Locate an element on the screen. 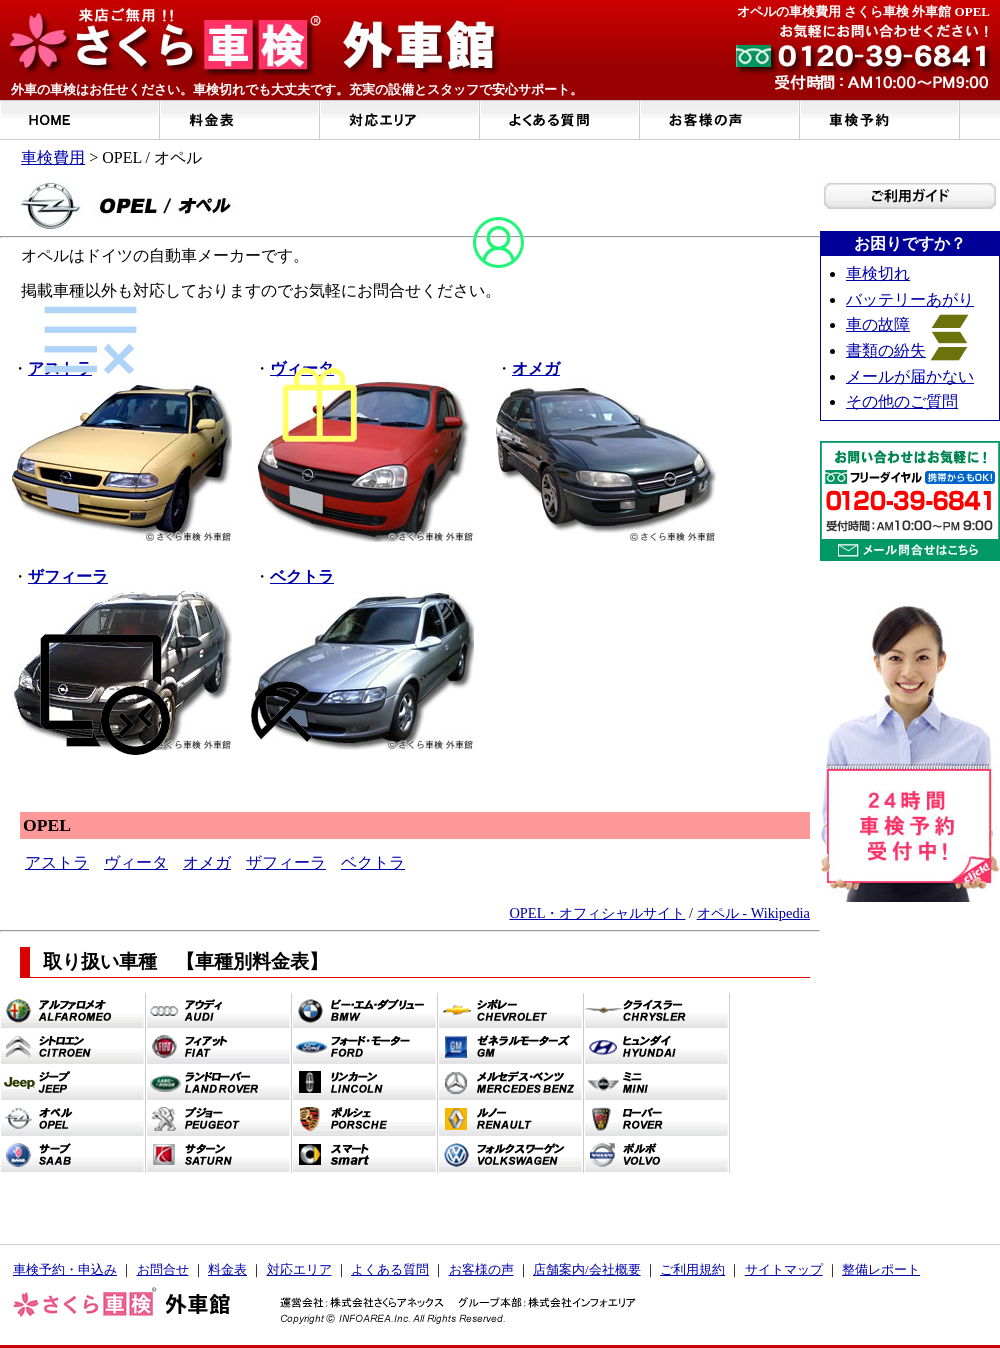 Image resolution: width=1000 pixels, height=1348 pixels. clear all items from a list is located at coordinates (90, 339).